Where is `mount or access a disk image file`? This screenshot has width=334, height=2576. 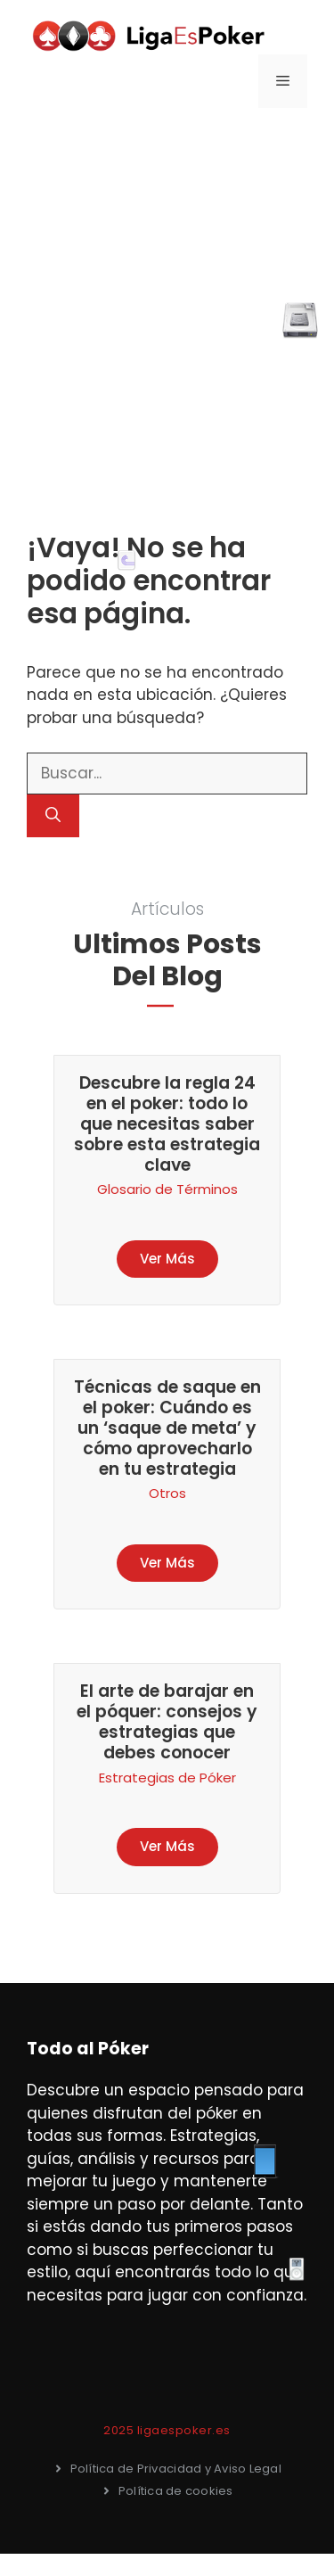
mount or access a disk image file is located at coordinates (299, 319).